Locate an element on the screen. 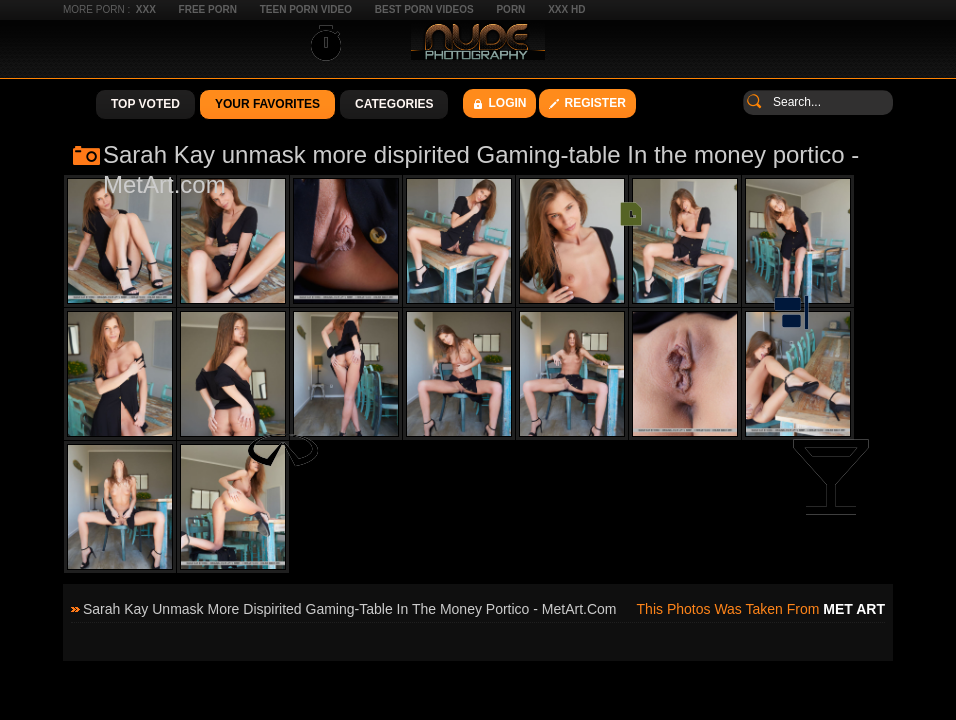 The width and height of the screenshot is (956, 720). start or set a timer is located at coordinates (326, 44).